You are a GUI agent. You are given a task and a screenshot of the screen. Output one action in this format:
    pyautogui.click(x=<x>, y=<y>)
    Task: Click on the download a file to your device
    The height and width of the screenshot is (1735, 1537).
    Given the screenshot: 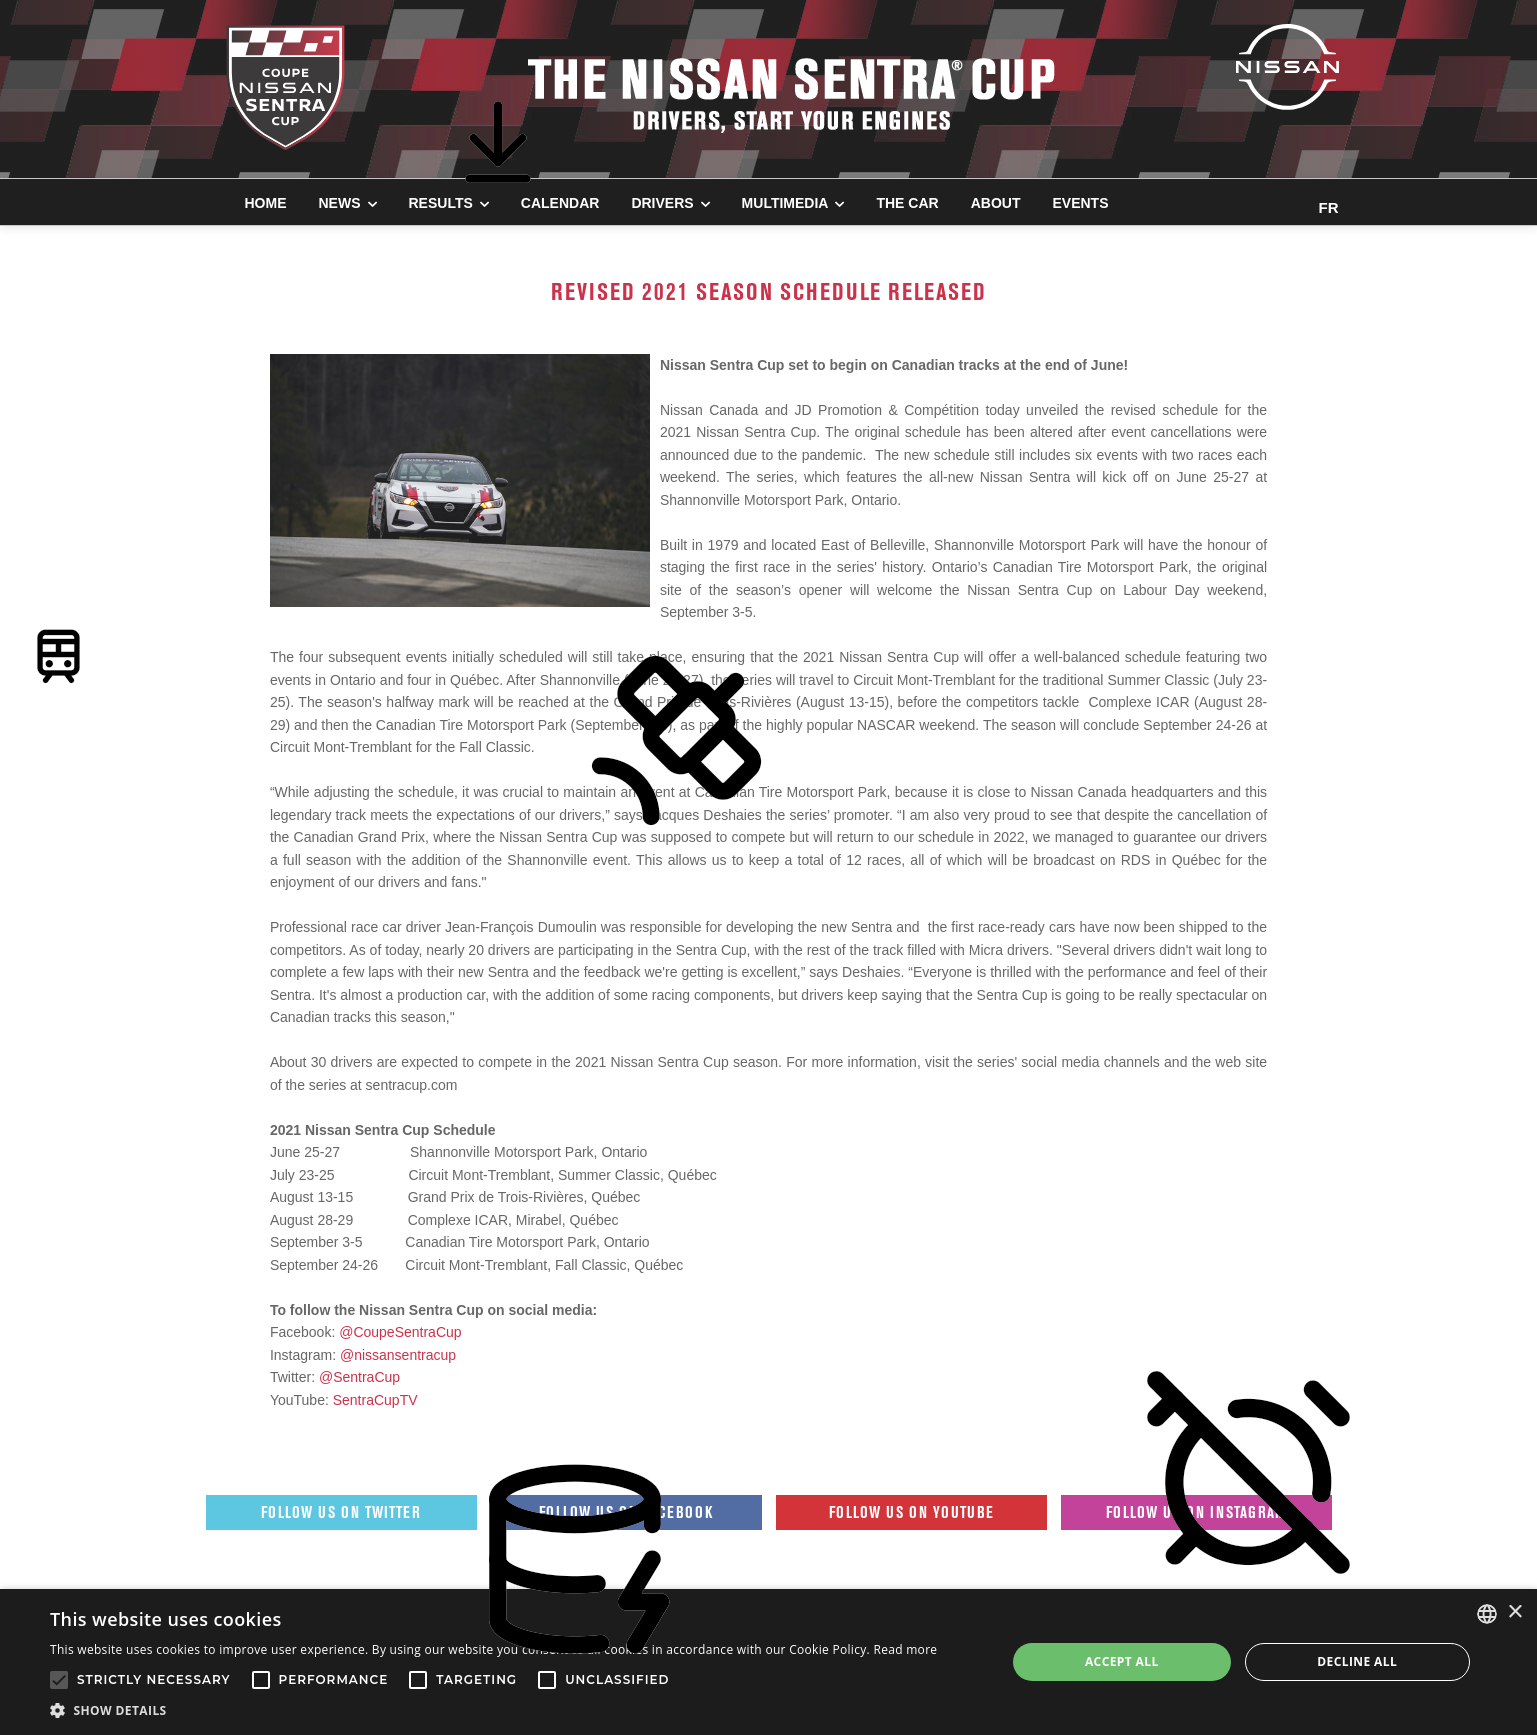 What is the action you would take?
    pyautogui.click(x=498, y=142)
    